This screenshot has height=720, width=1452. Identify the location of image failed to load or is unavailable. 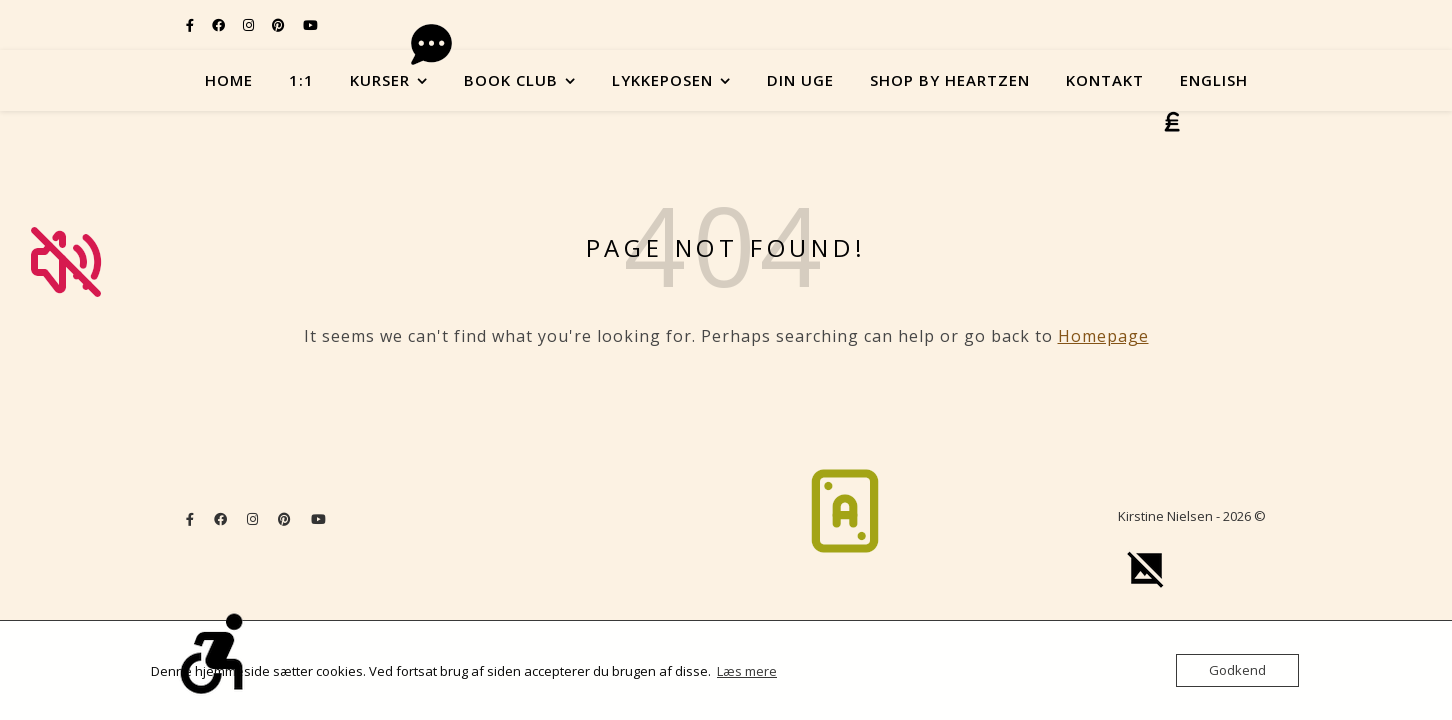
(1146, 568).